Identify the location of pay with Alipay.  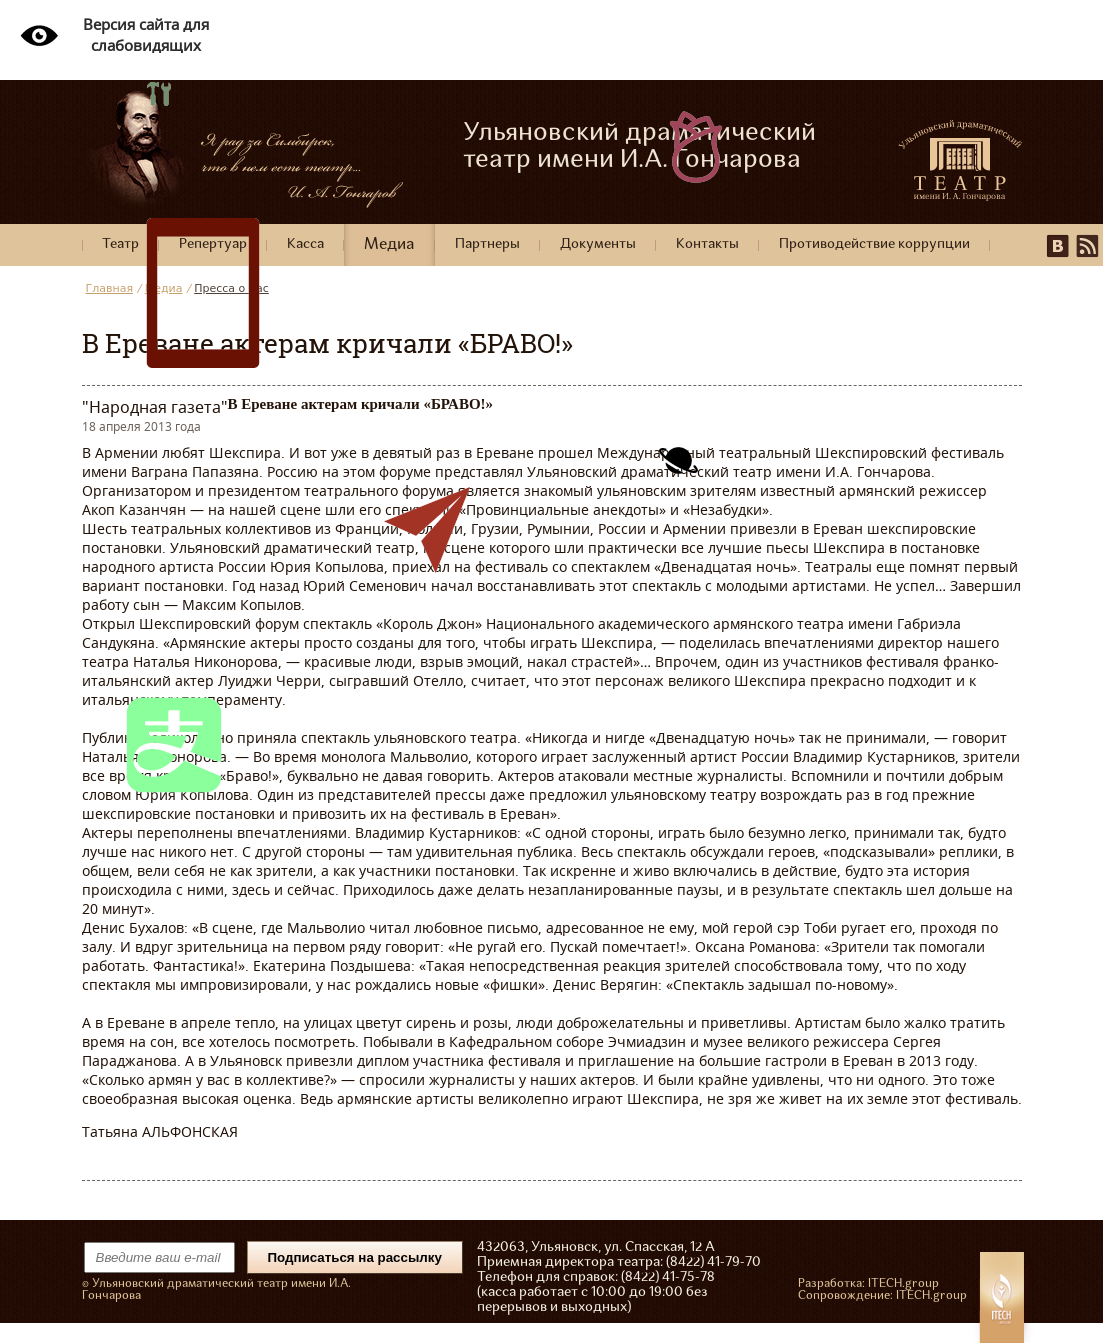
(174, 745).